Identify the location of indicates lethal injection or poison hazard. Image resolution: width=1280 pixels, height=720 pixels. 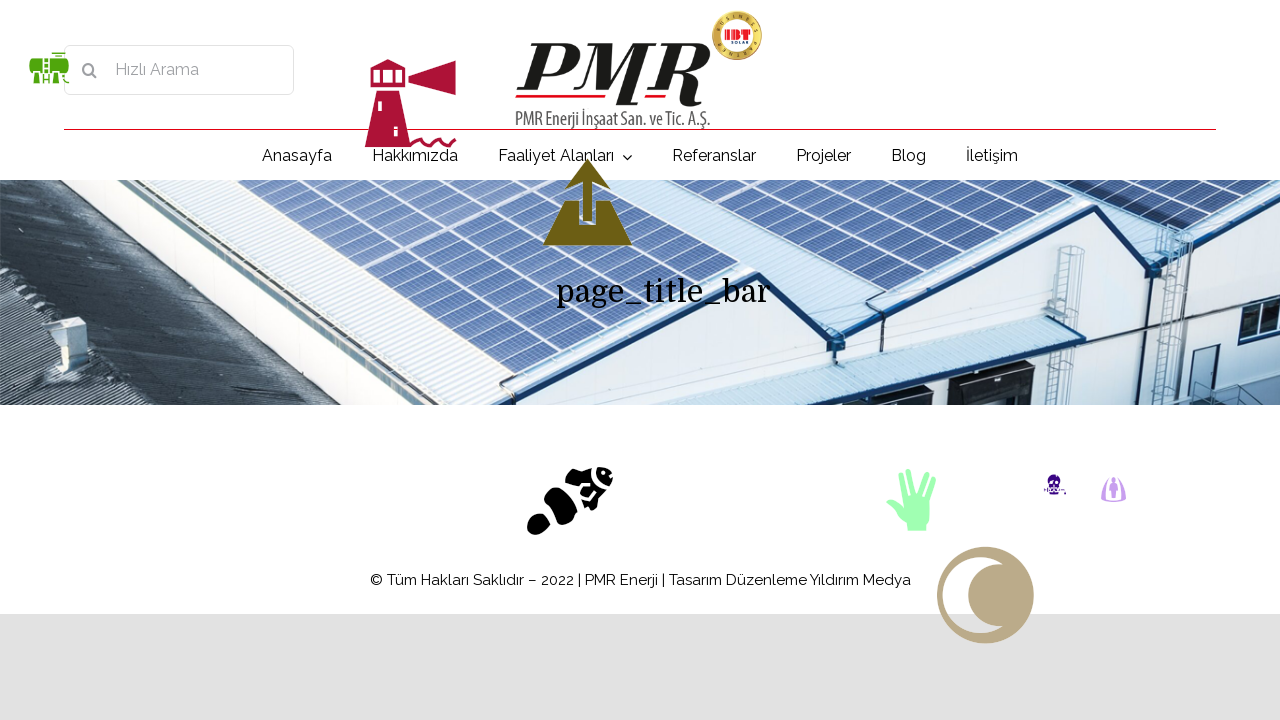
(1054, 484).